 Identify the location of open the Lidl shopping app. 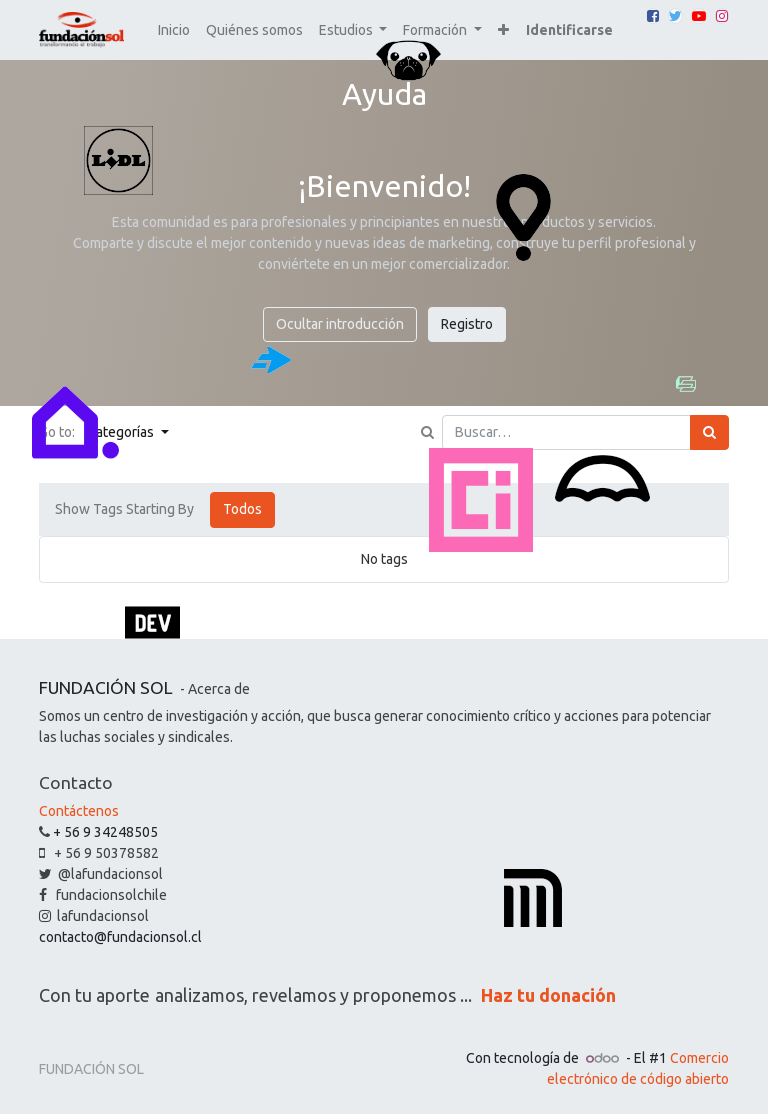
(118, 160).